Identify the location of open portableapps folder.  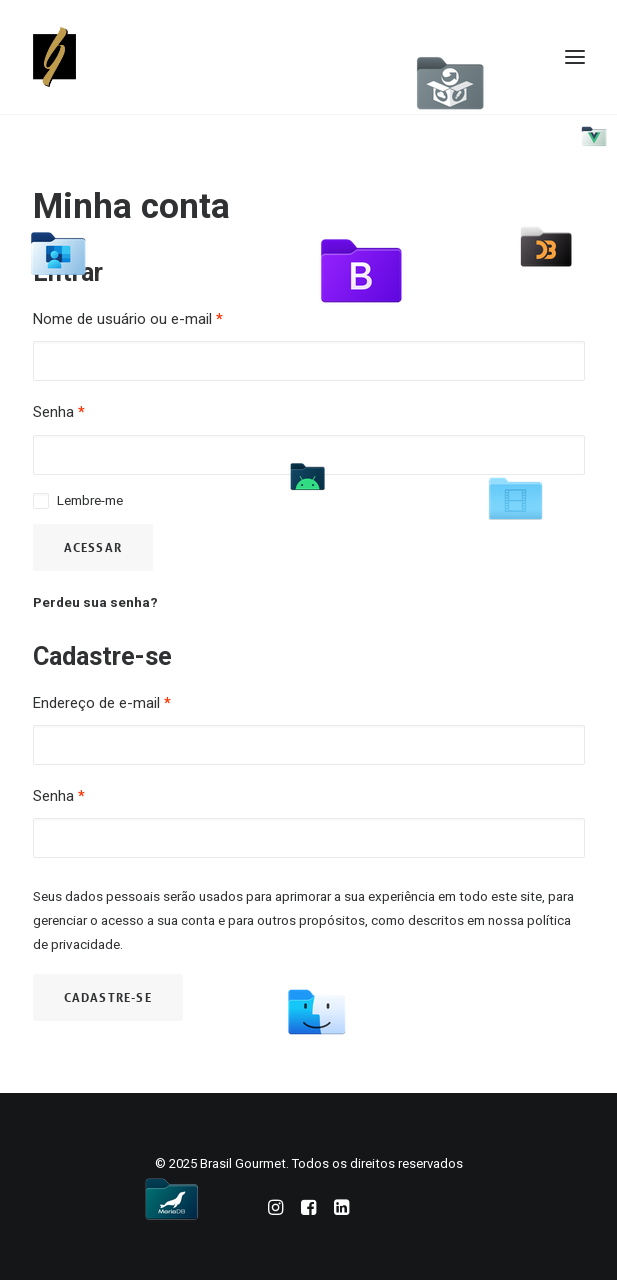
(450, 85).